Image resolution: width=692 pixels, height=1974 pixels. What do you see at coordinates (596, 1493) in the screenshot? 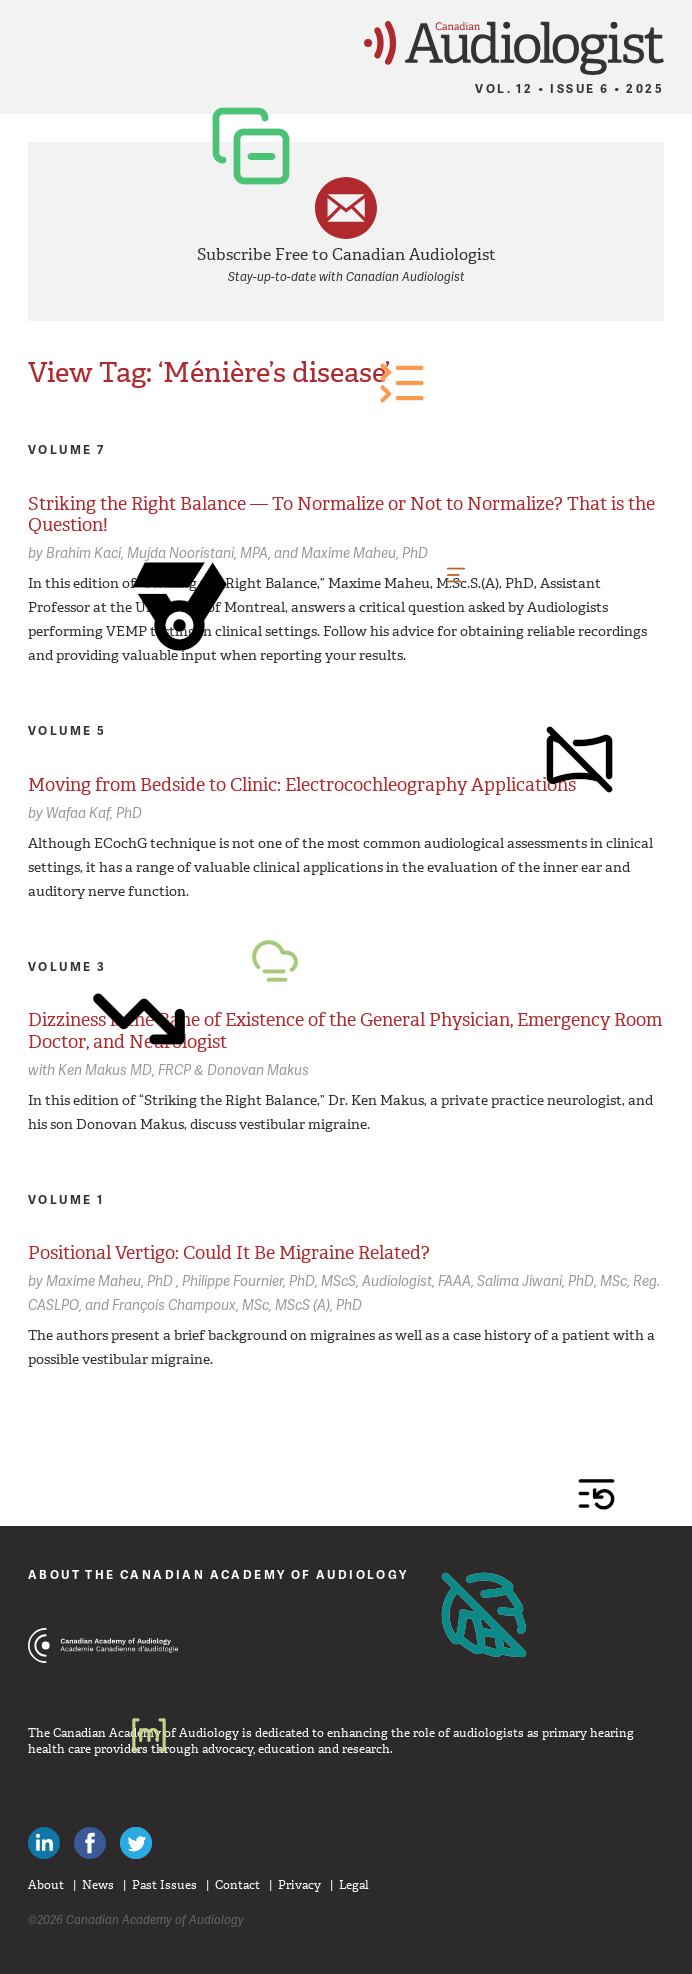
I see `restart or reset a list to its original order` at bounding box center [596, 1493].